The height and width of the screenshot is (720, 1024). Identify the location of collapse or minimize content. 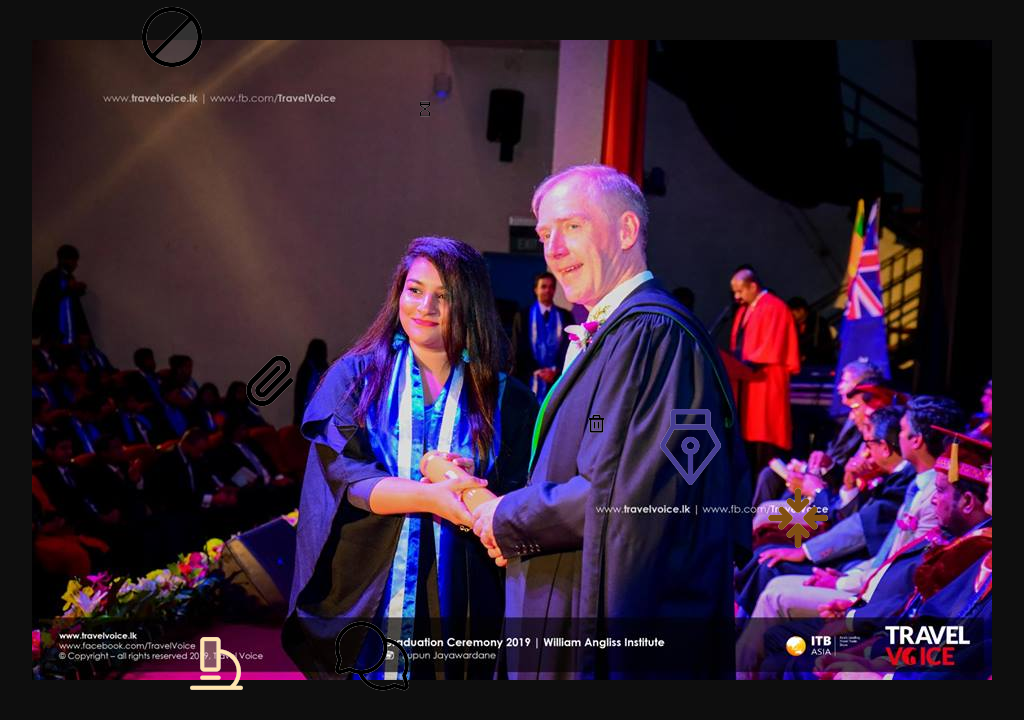
(798, 518).